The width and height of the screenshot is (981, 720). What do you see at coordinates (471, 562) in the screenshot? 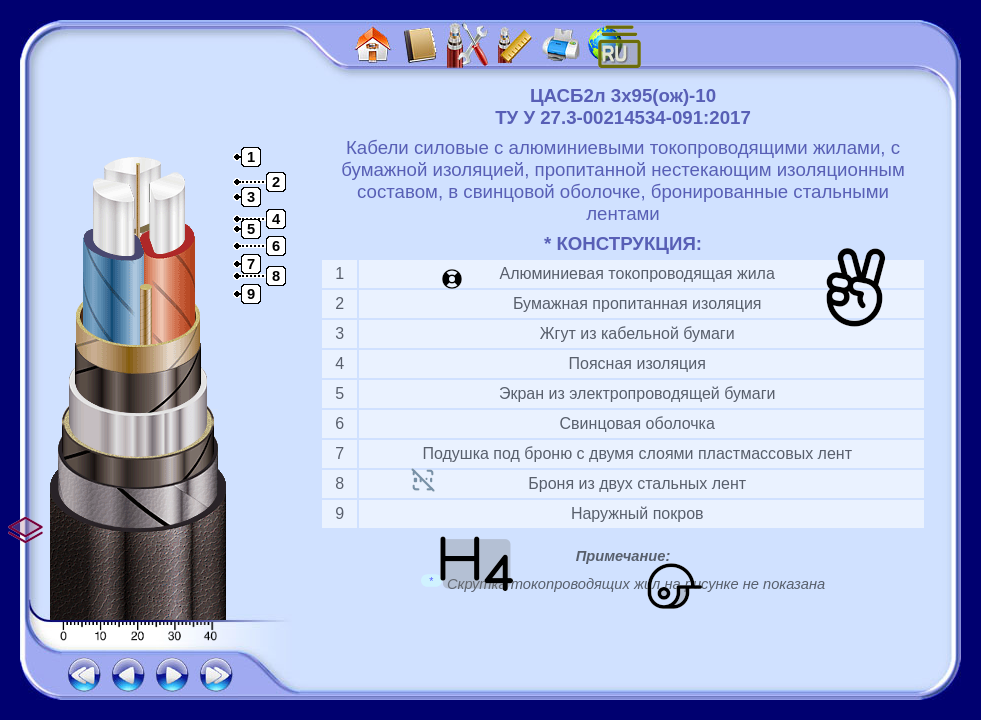
I see `format text as heading level 4` at bounding box center [471, 562].